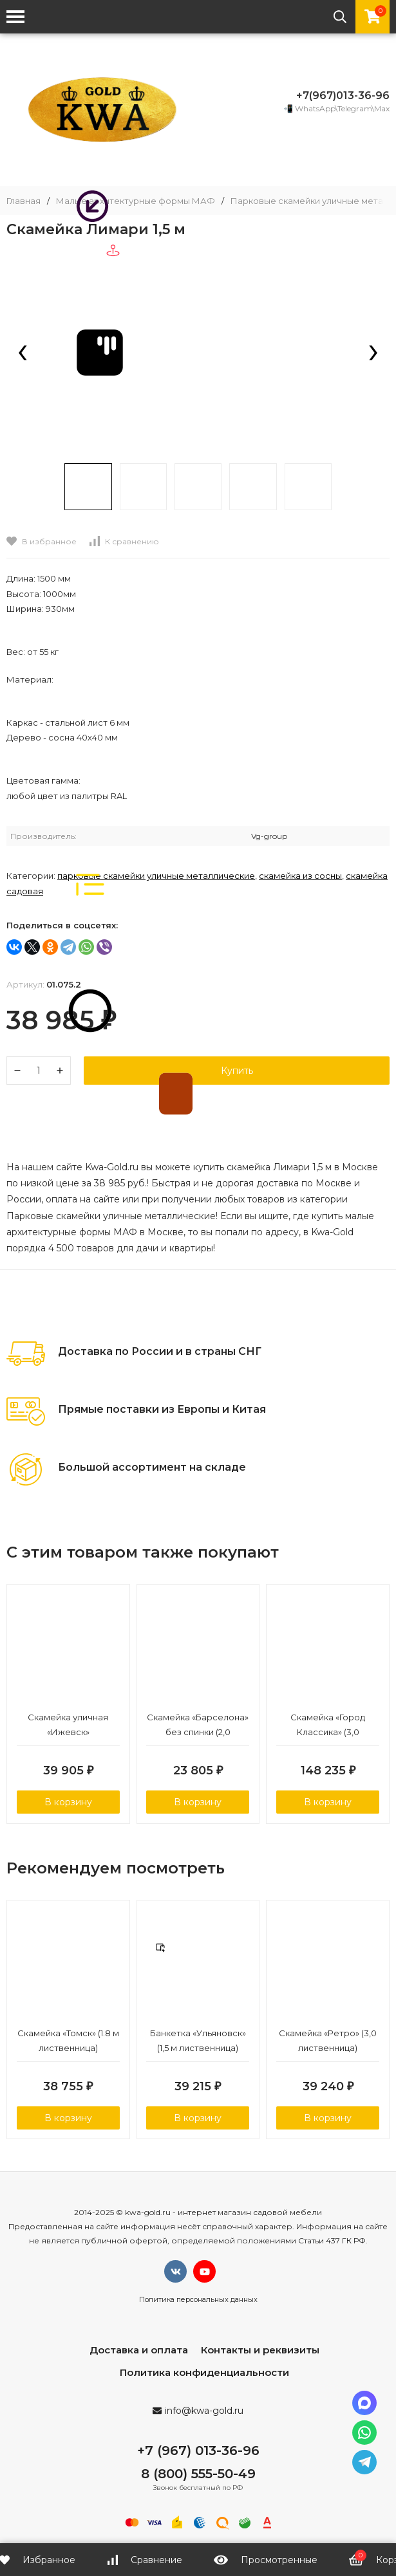 This screenshot has height=2576, width=396. What do you see at coordinates (176, 1094) in the screenshot?
I see `represents a vertical card or panel layout` at bounding box center [176, 1094].